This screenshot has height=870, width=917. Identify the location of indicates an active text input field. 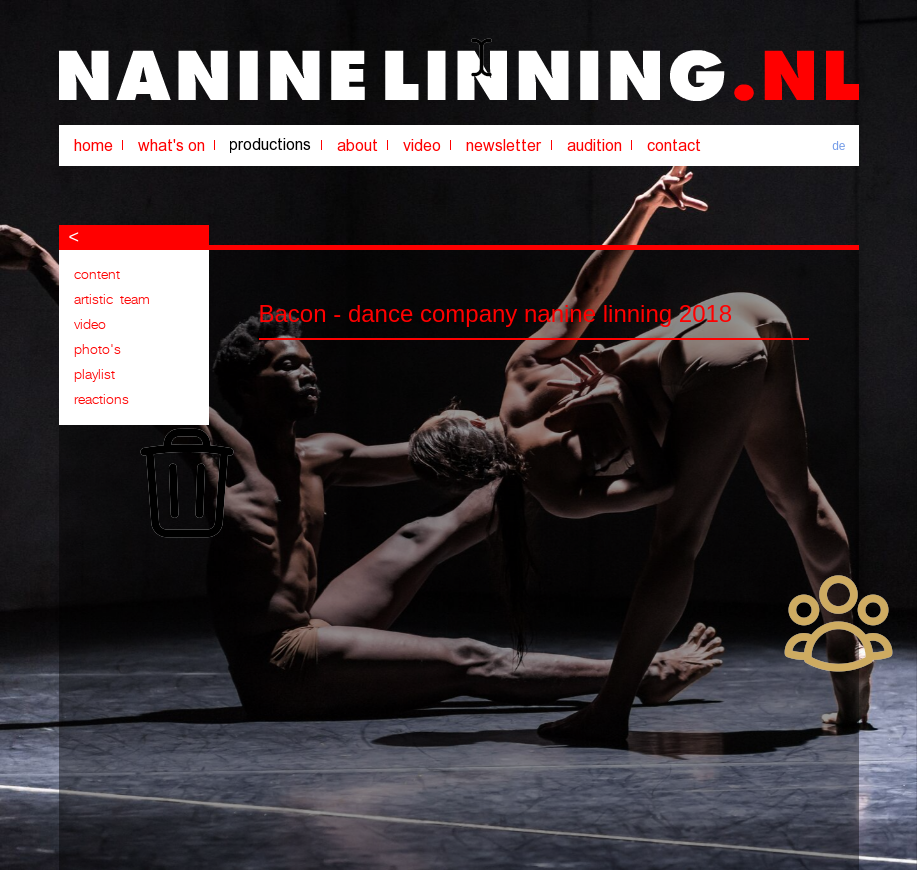
(481, 57).